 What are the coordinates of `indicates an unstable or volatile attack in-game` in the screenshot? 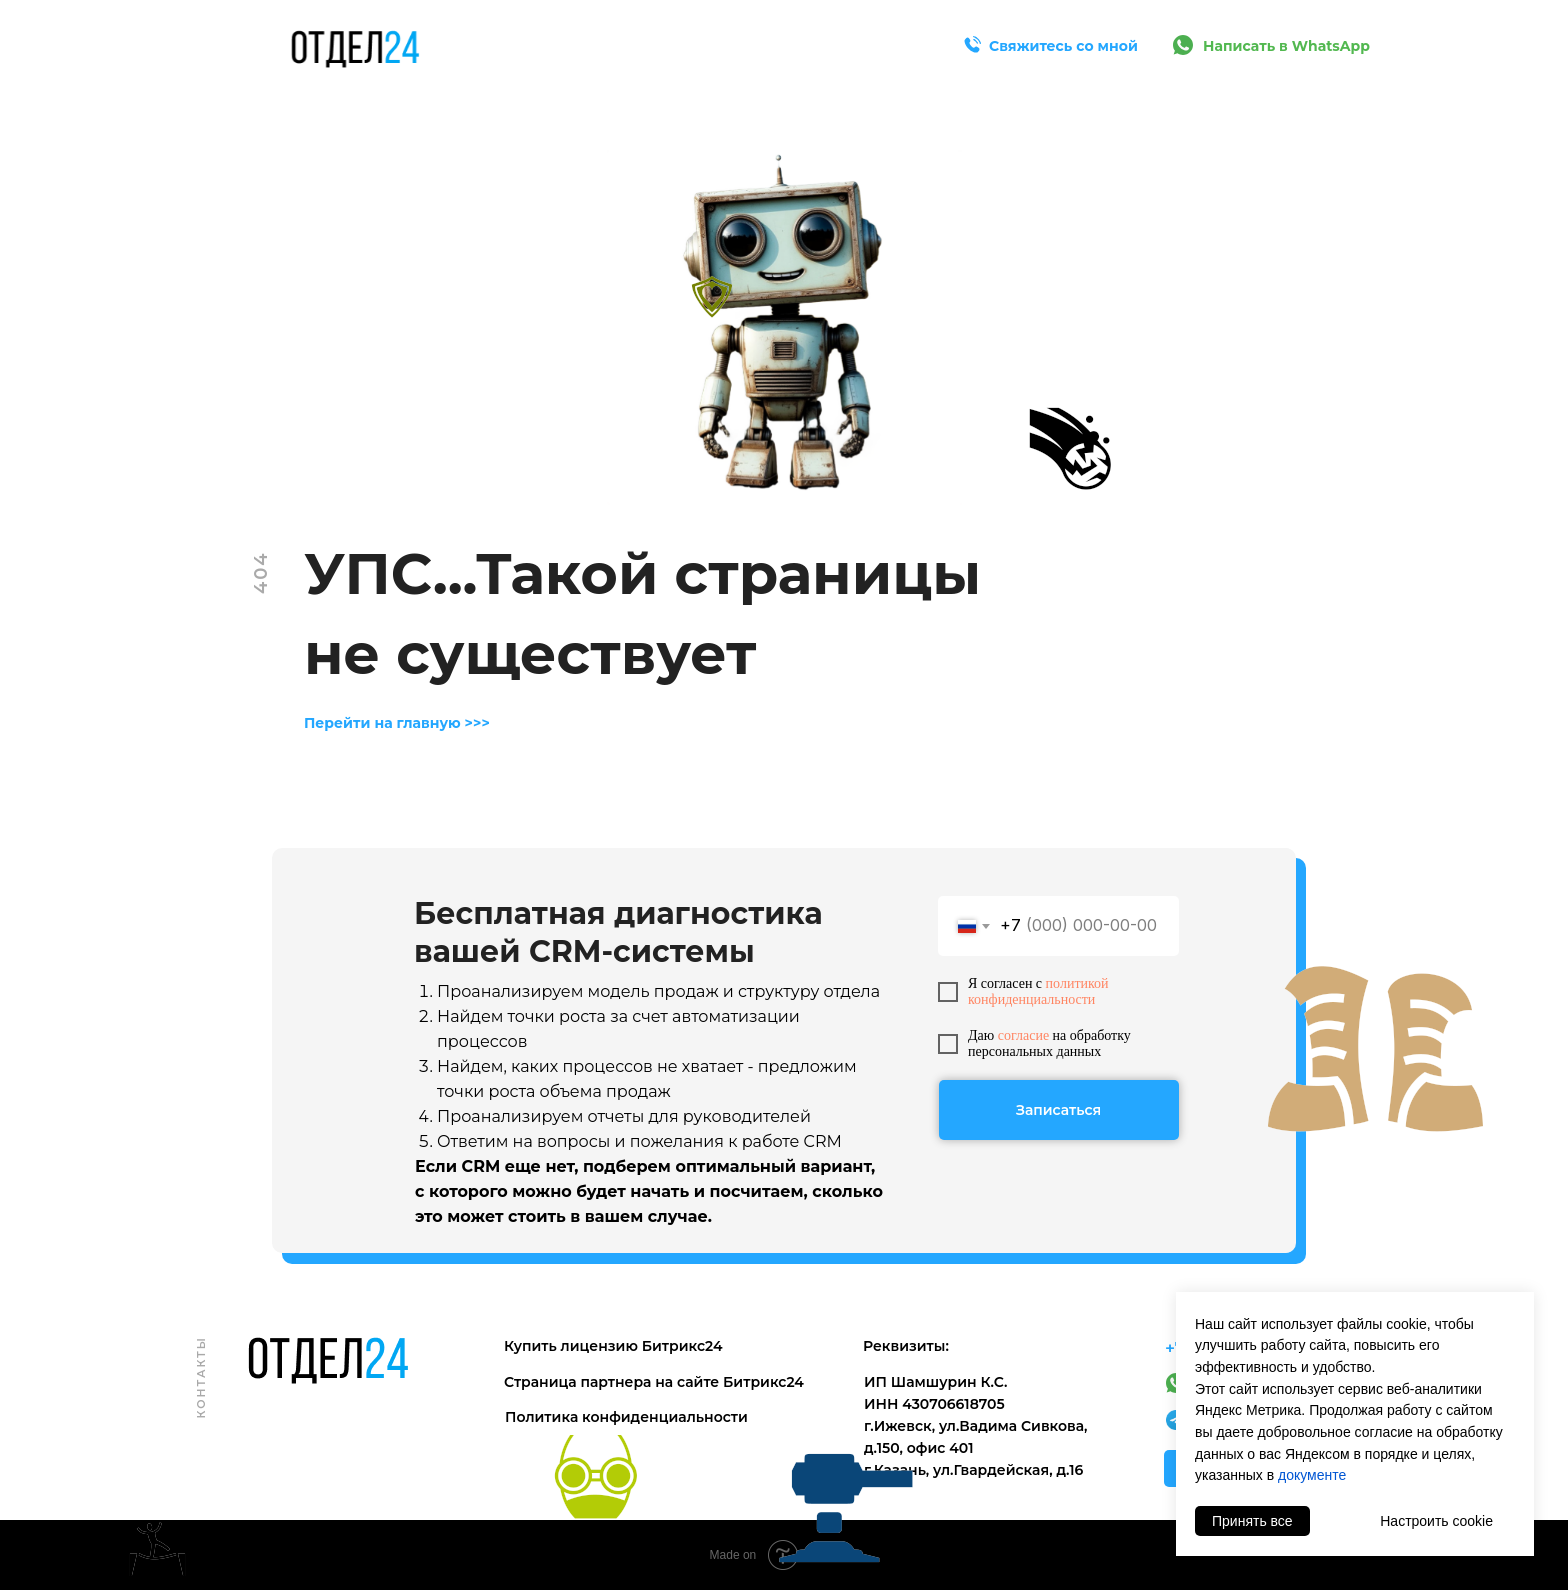 It's located at (1070, 448).